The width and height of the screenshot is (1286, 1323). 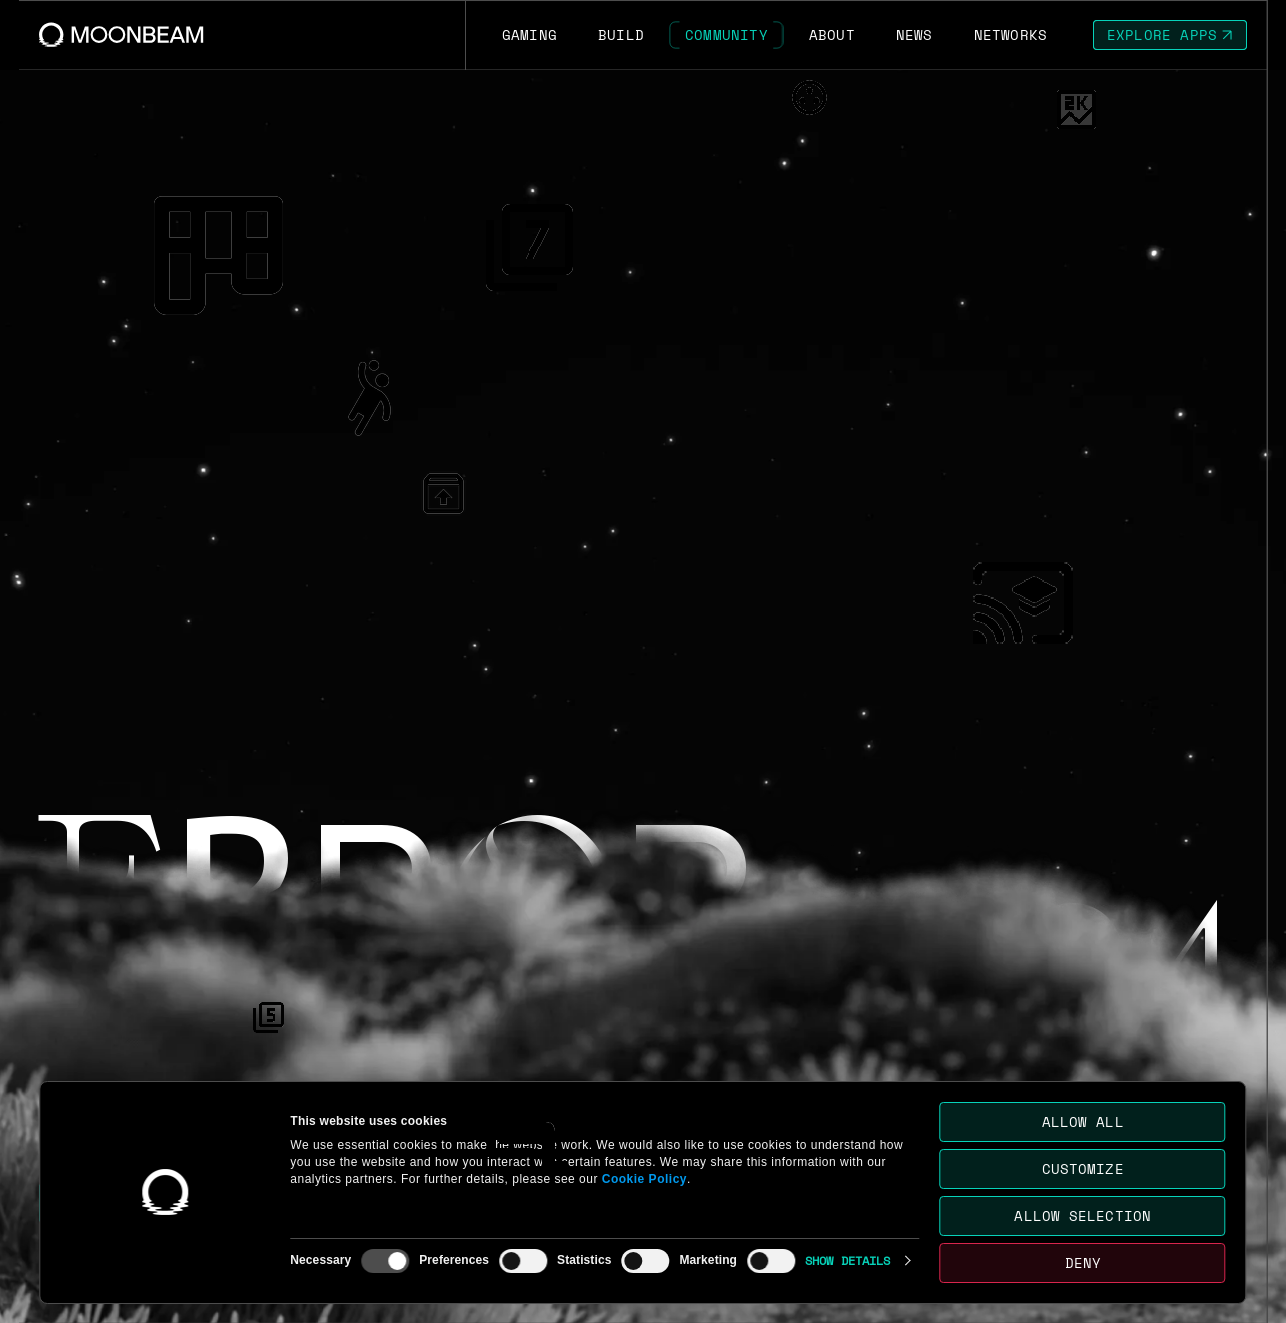 What do you see at coordinates (1023, 603) in the screenshot?
I see `cast or share educational content to a display` at bounding box center [1023, 603].